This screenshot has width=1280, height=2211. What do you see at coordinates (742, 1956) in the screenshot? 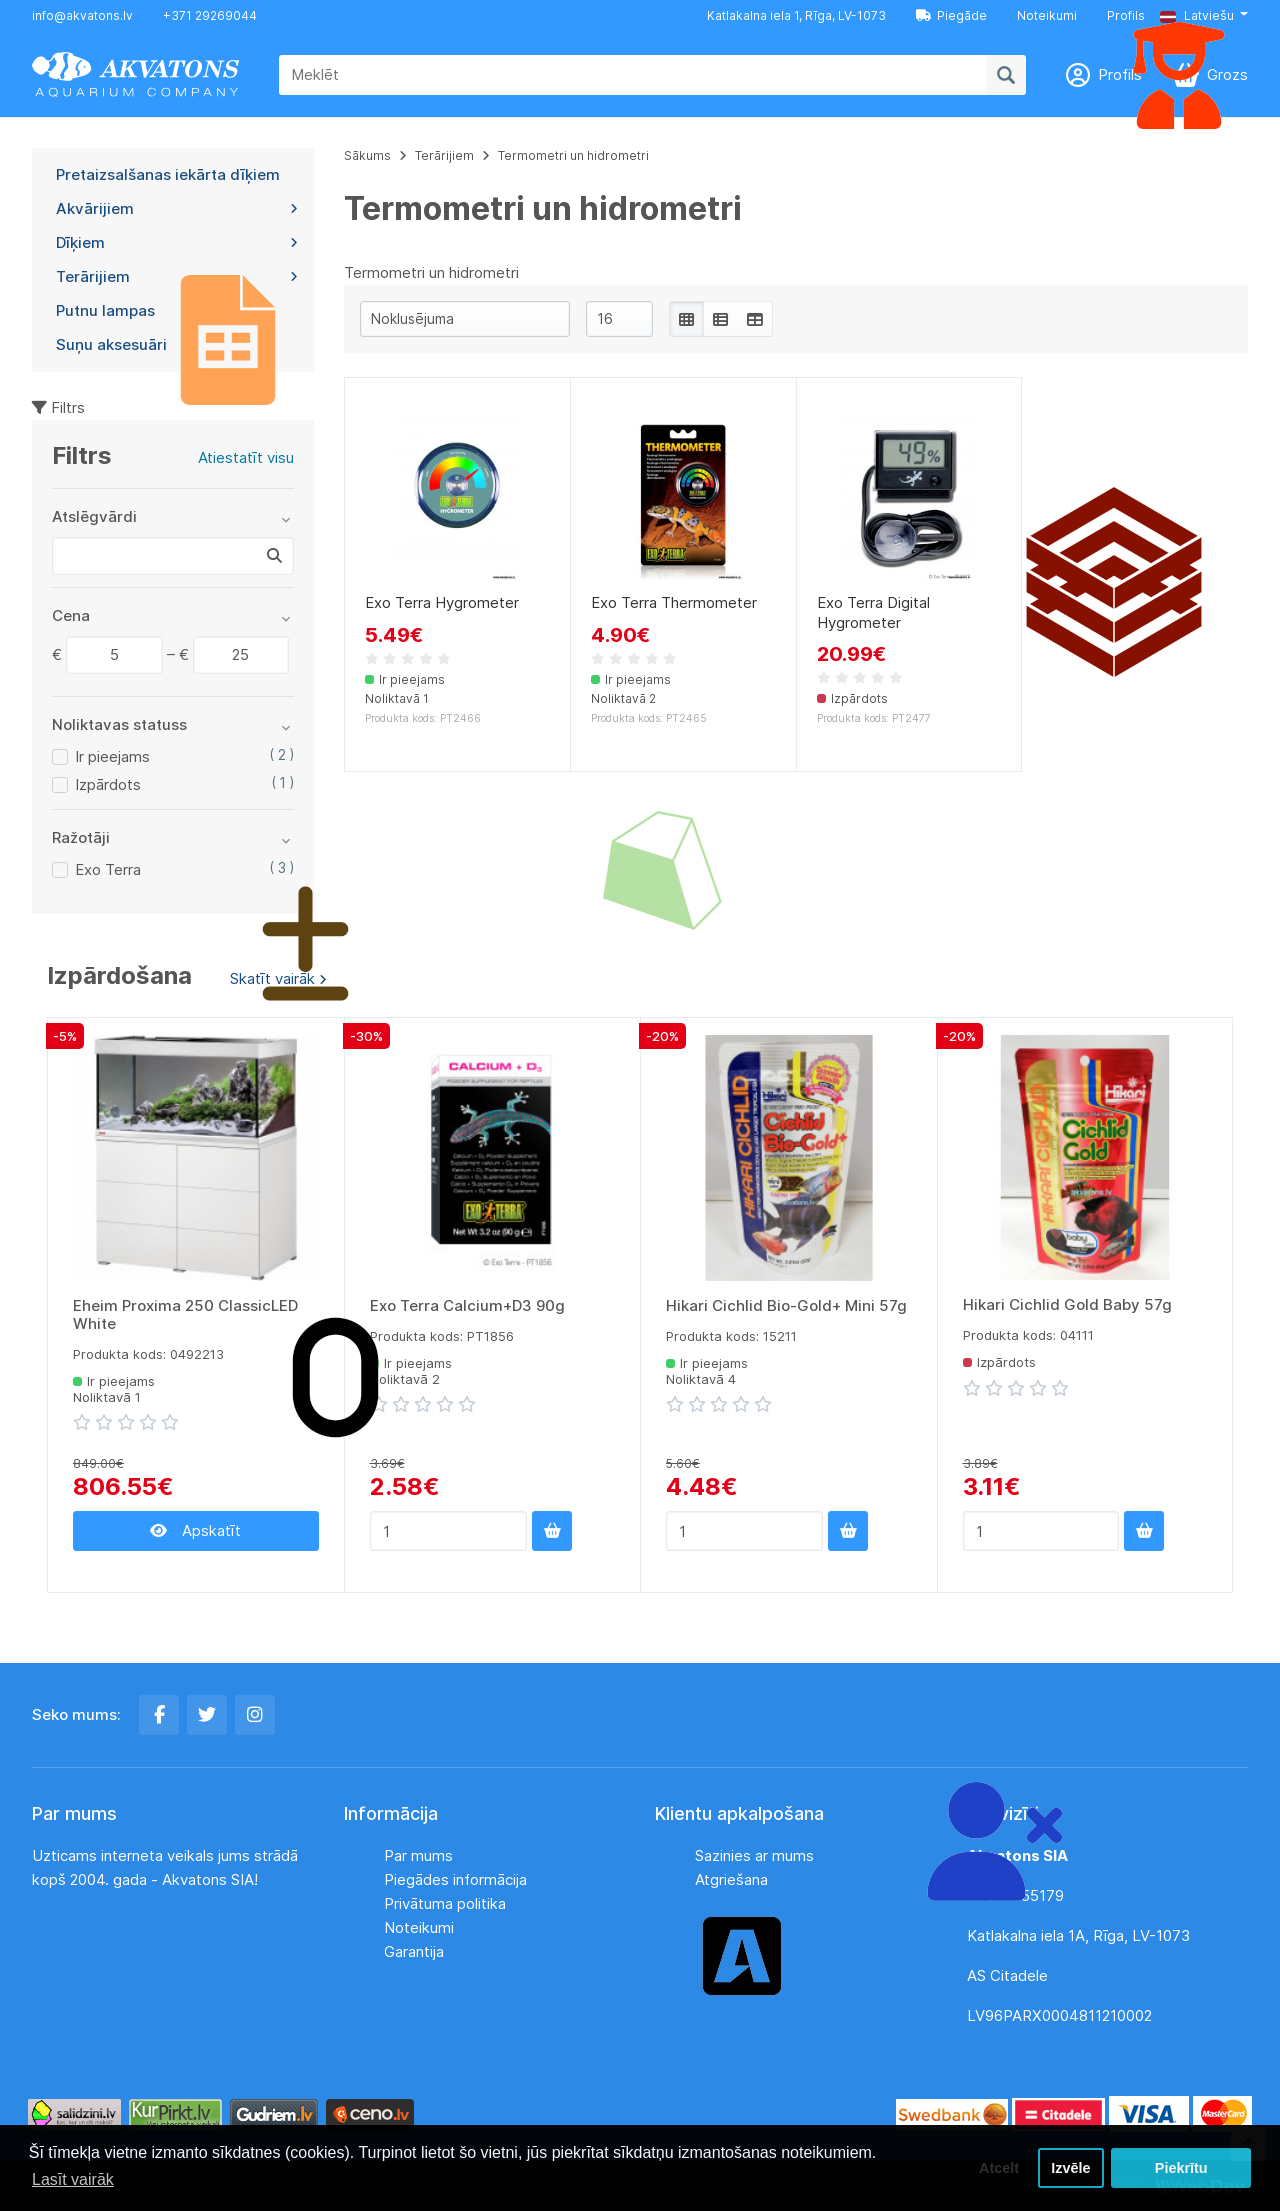
I see `buysellads logo` at bounding box center [742, 1956].